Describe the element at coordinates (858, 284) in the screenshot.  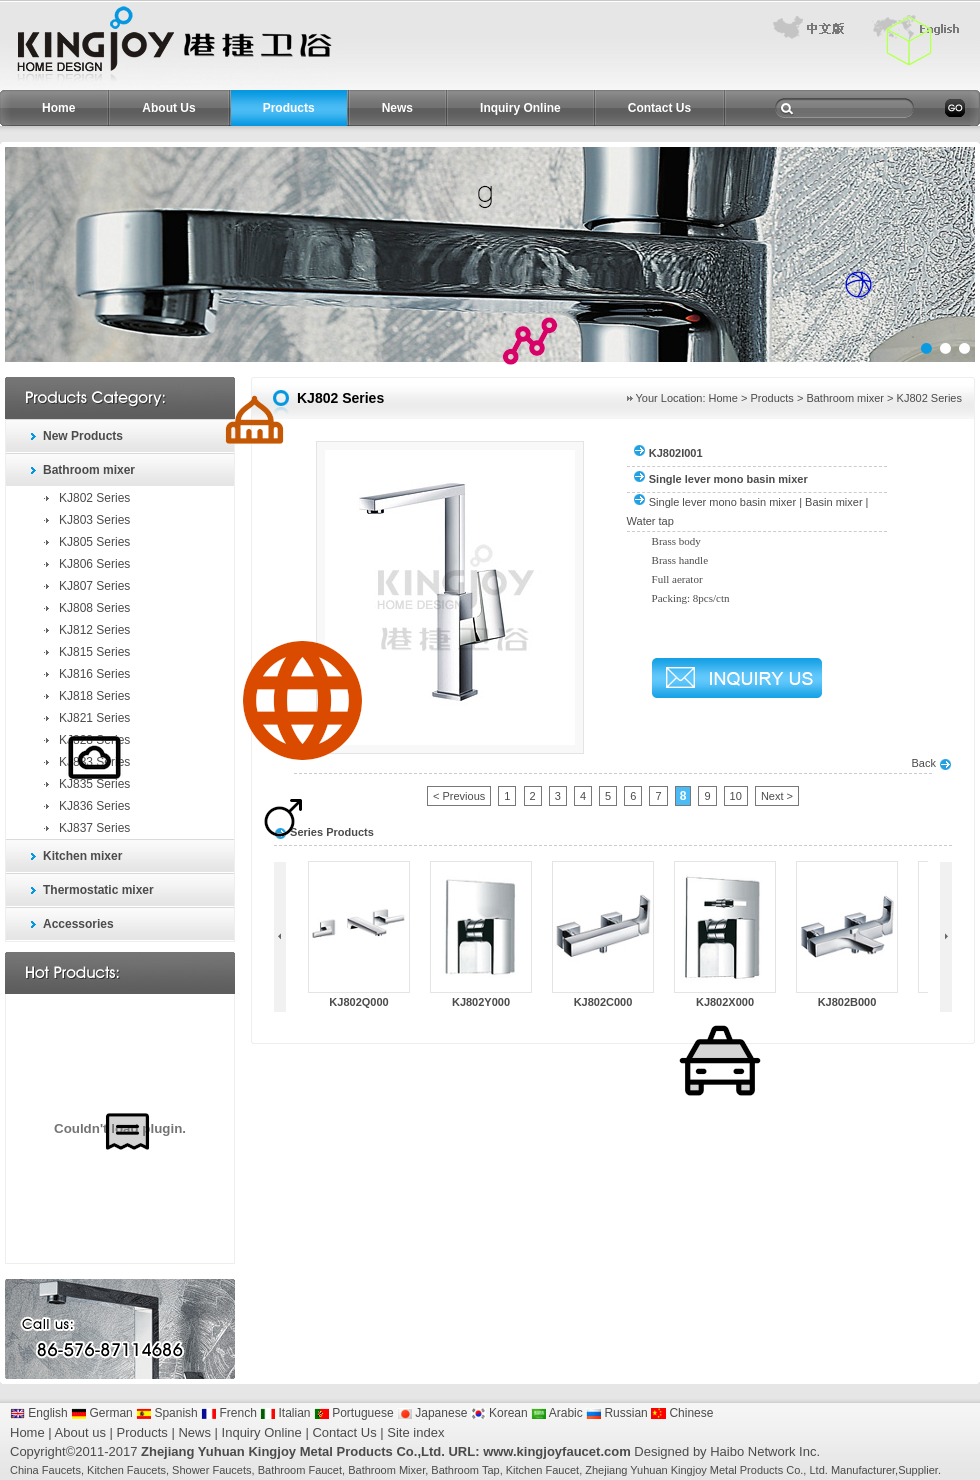
I see `access games or entertainment section` at that location.